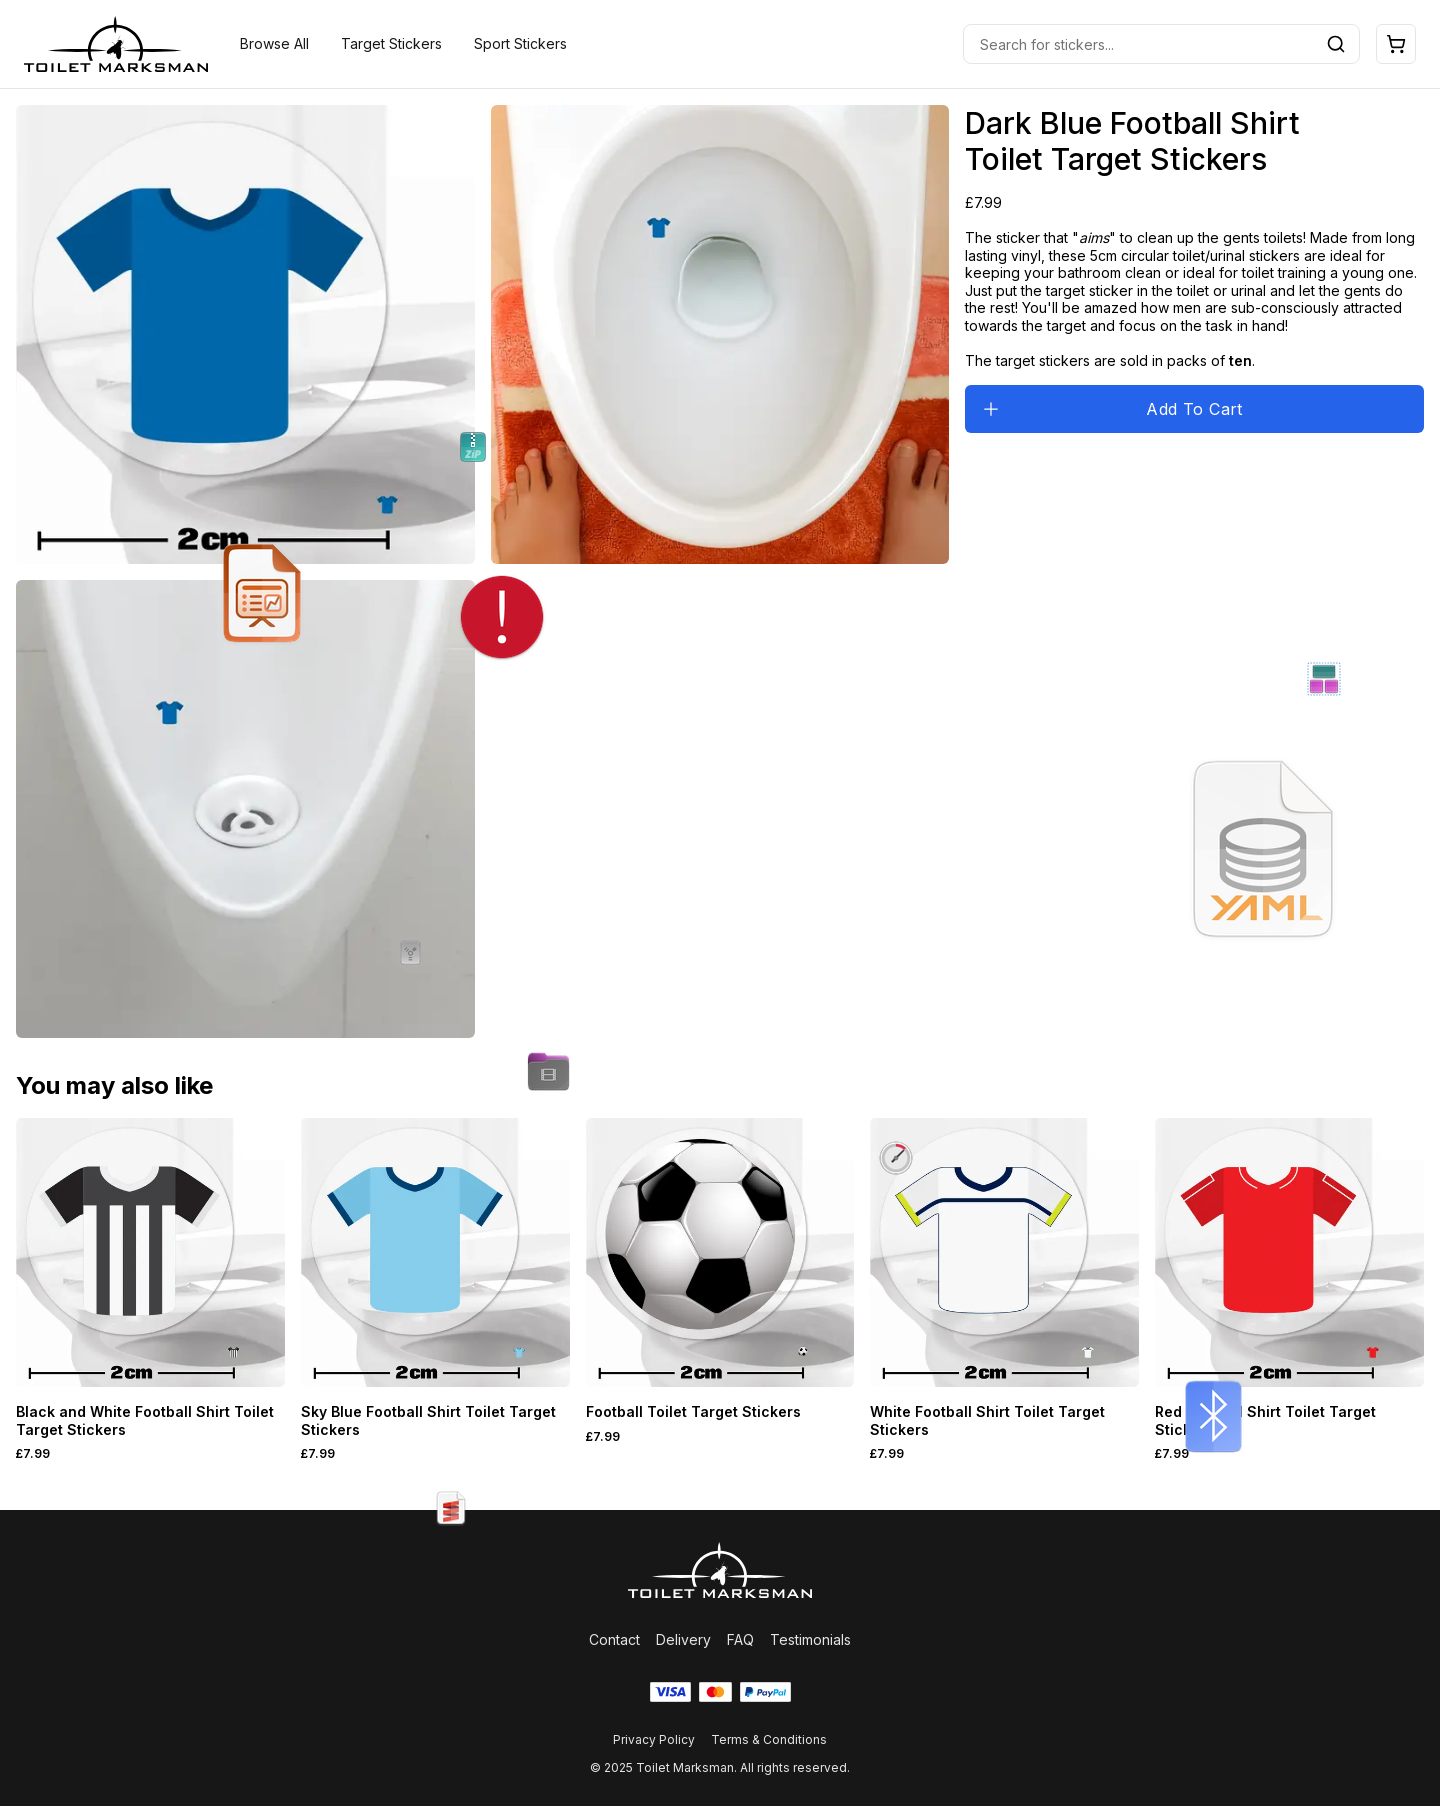 This screenshot has width=1440, height=1806. I want to click on indicates a scala source code file, so click(451, 1508).